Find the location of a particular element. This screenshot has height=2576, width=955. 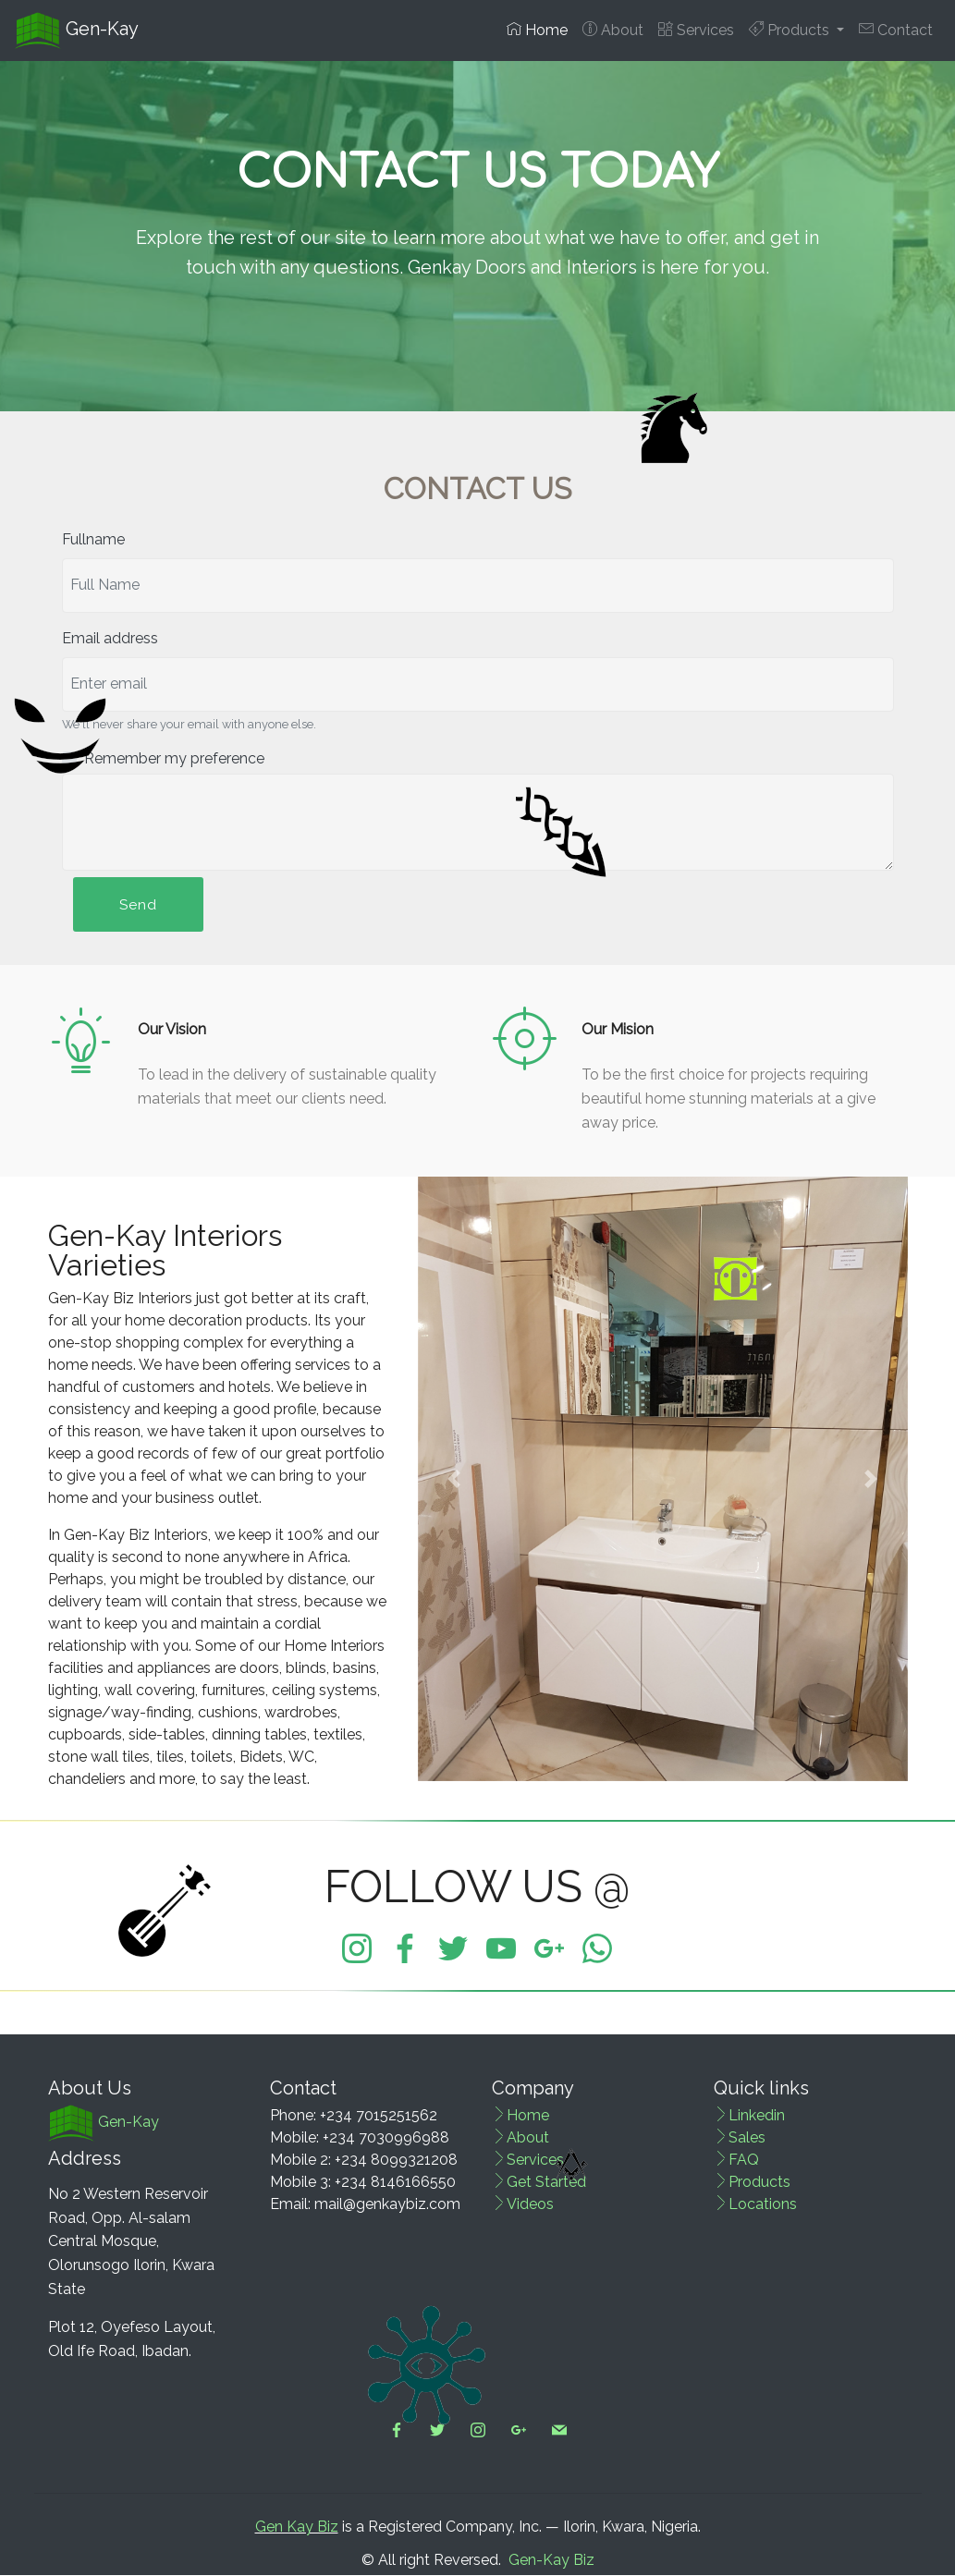

freemasonry or masonic lodge symbol is located at coordinates (571, 2165).